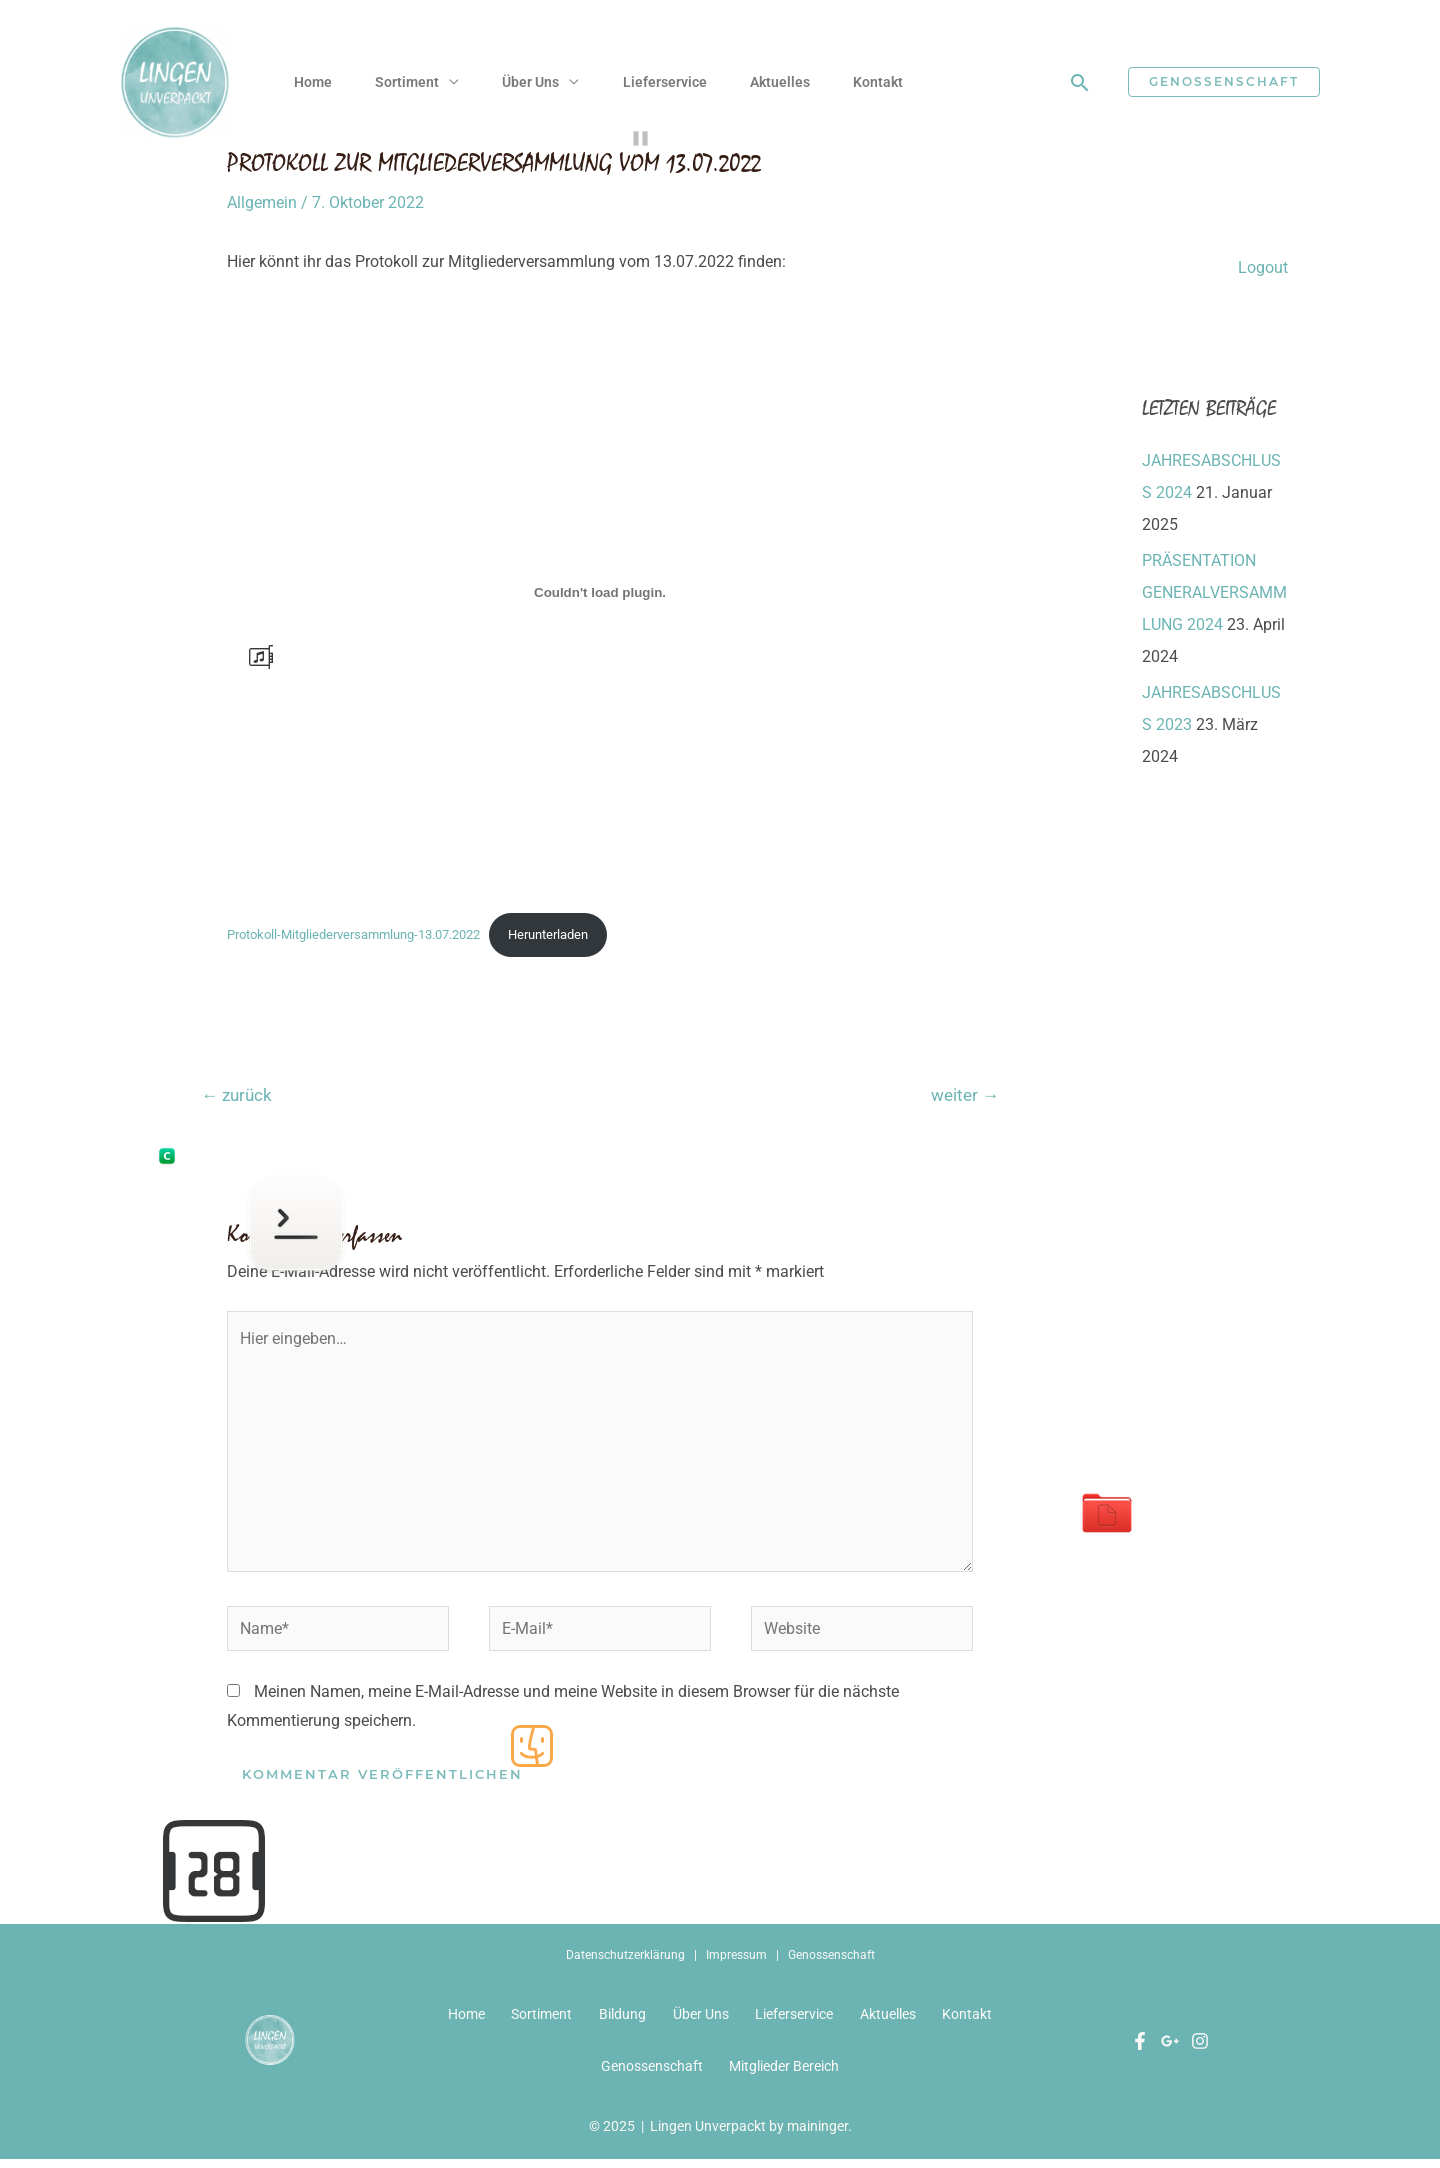 This screenshot has width=1440, height=2168. Describe the element at coordinates (214, 1871) in the screenshot. I see `open the calendar app` at that location.